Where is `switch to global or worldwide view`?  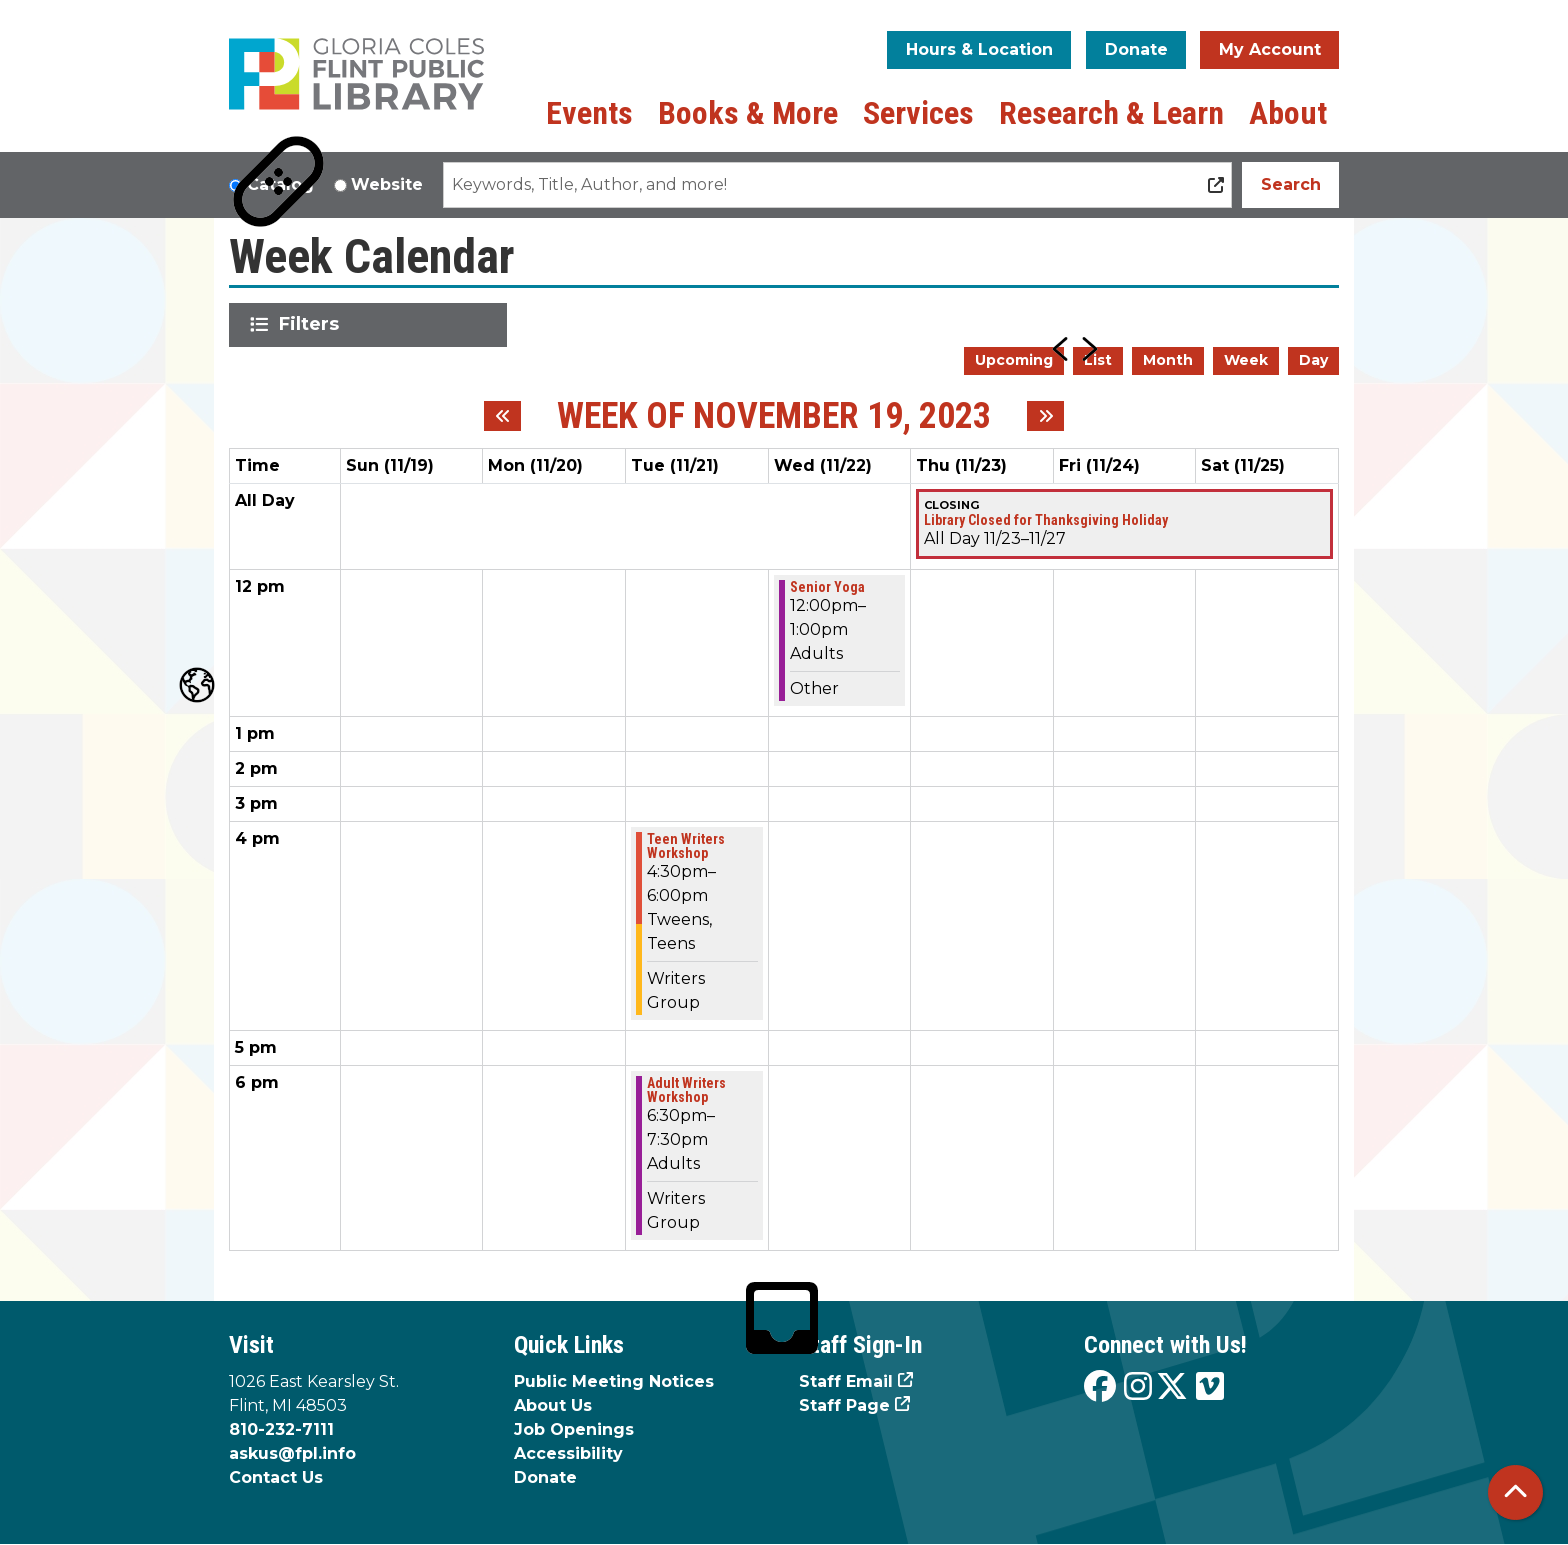 switch to global or worldwide view is located at coordinates (197, 685).